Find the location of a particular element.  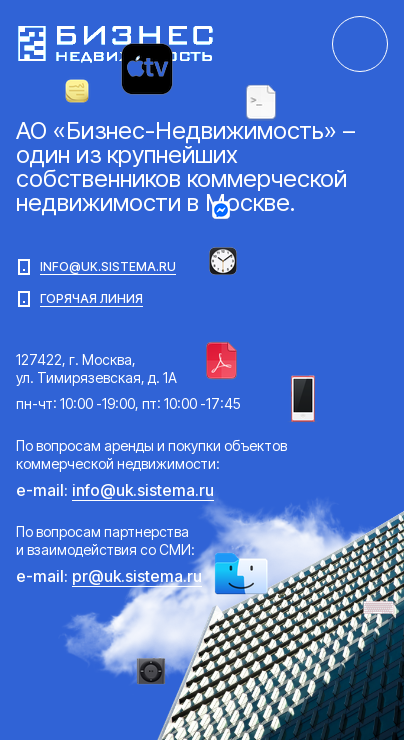

open the clock app is located at coordinates (223, 261).